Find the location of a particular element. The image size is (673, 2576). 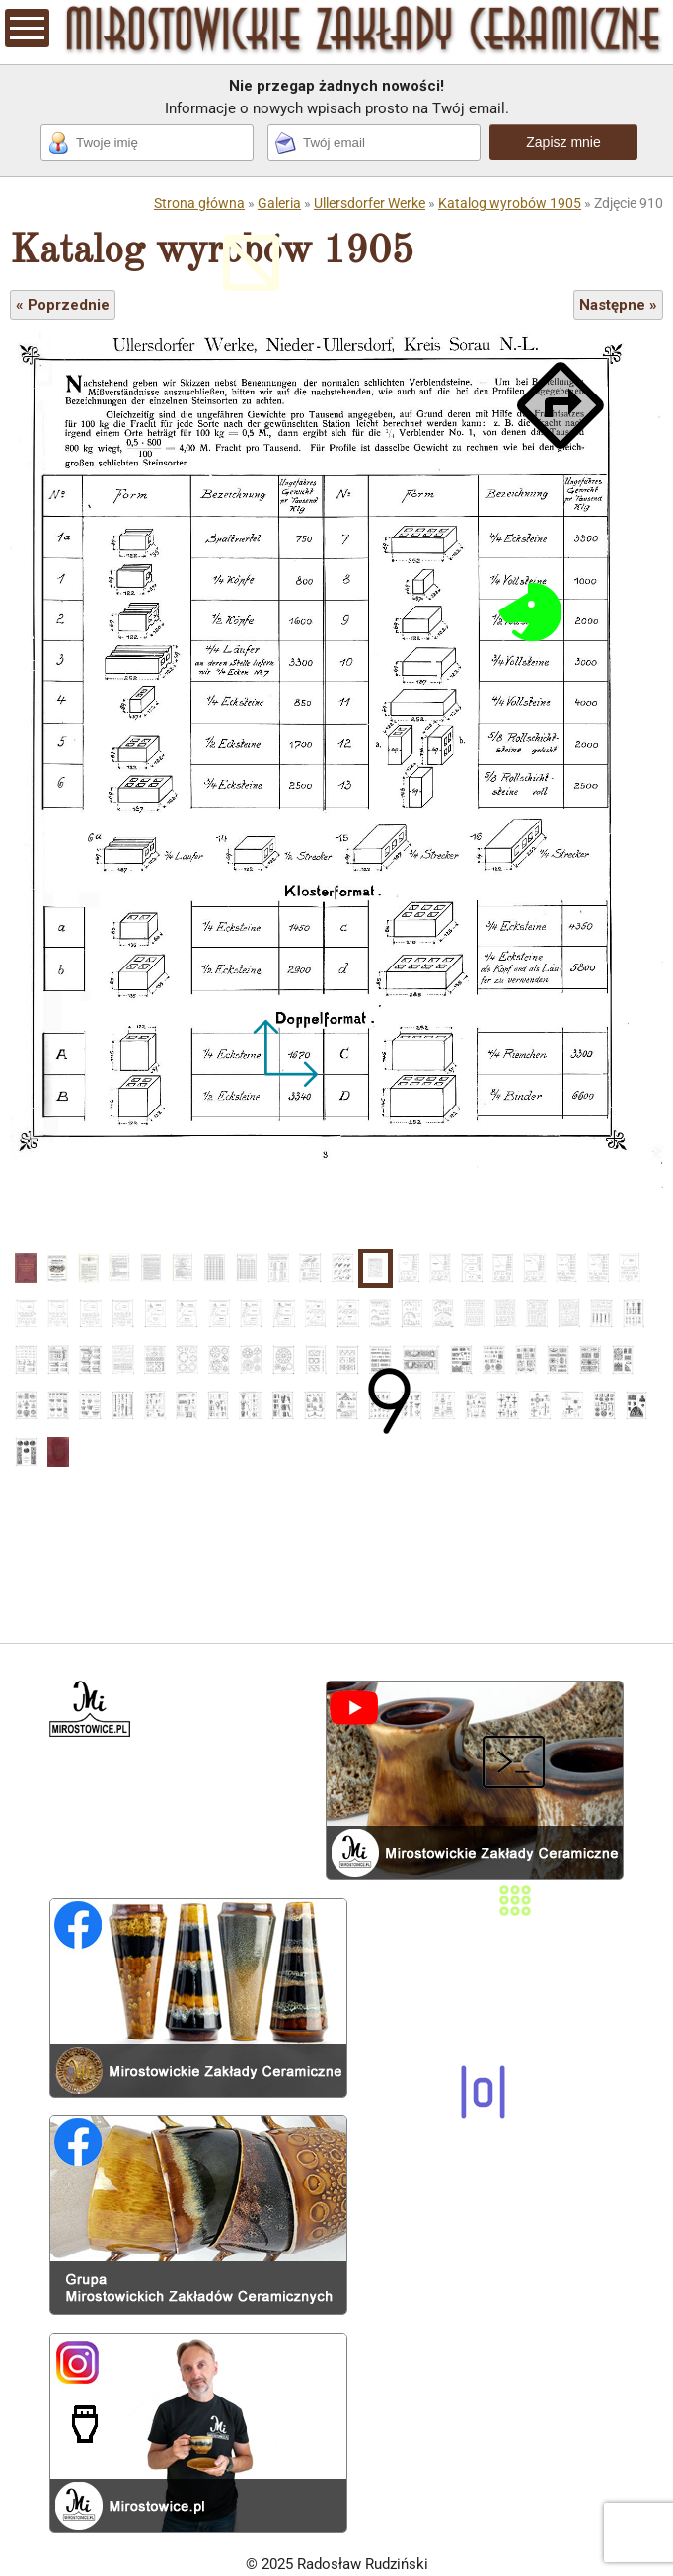

open the dial pad is located at coordinates (515, 1900).